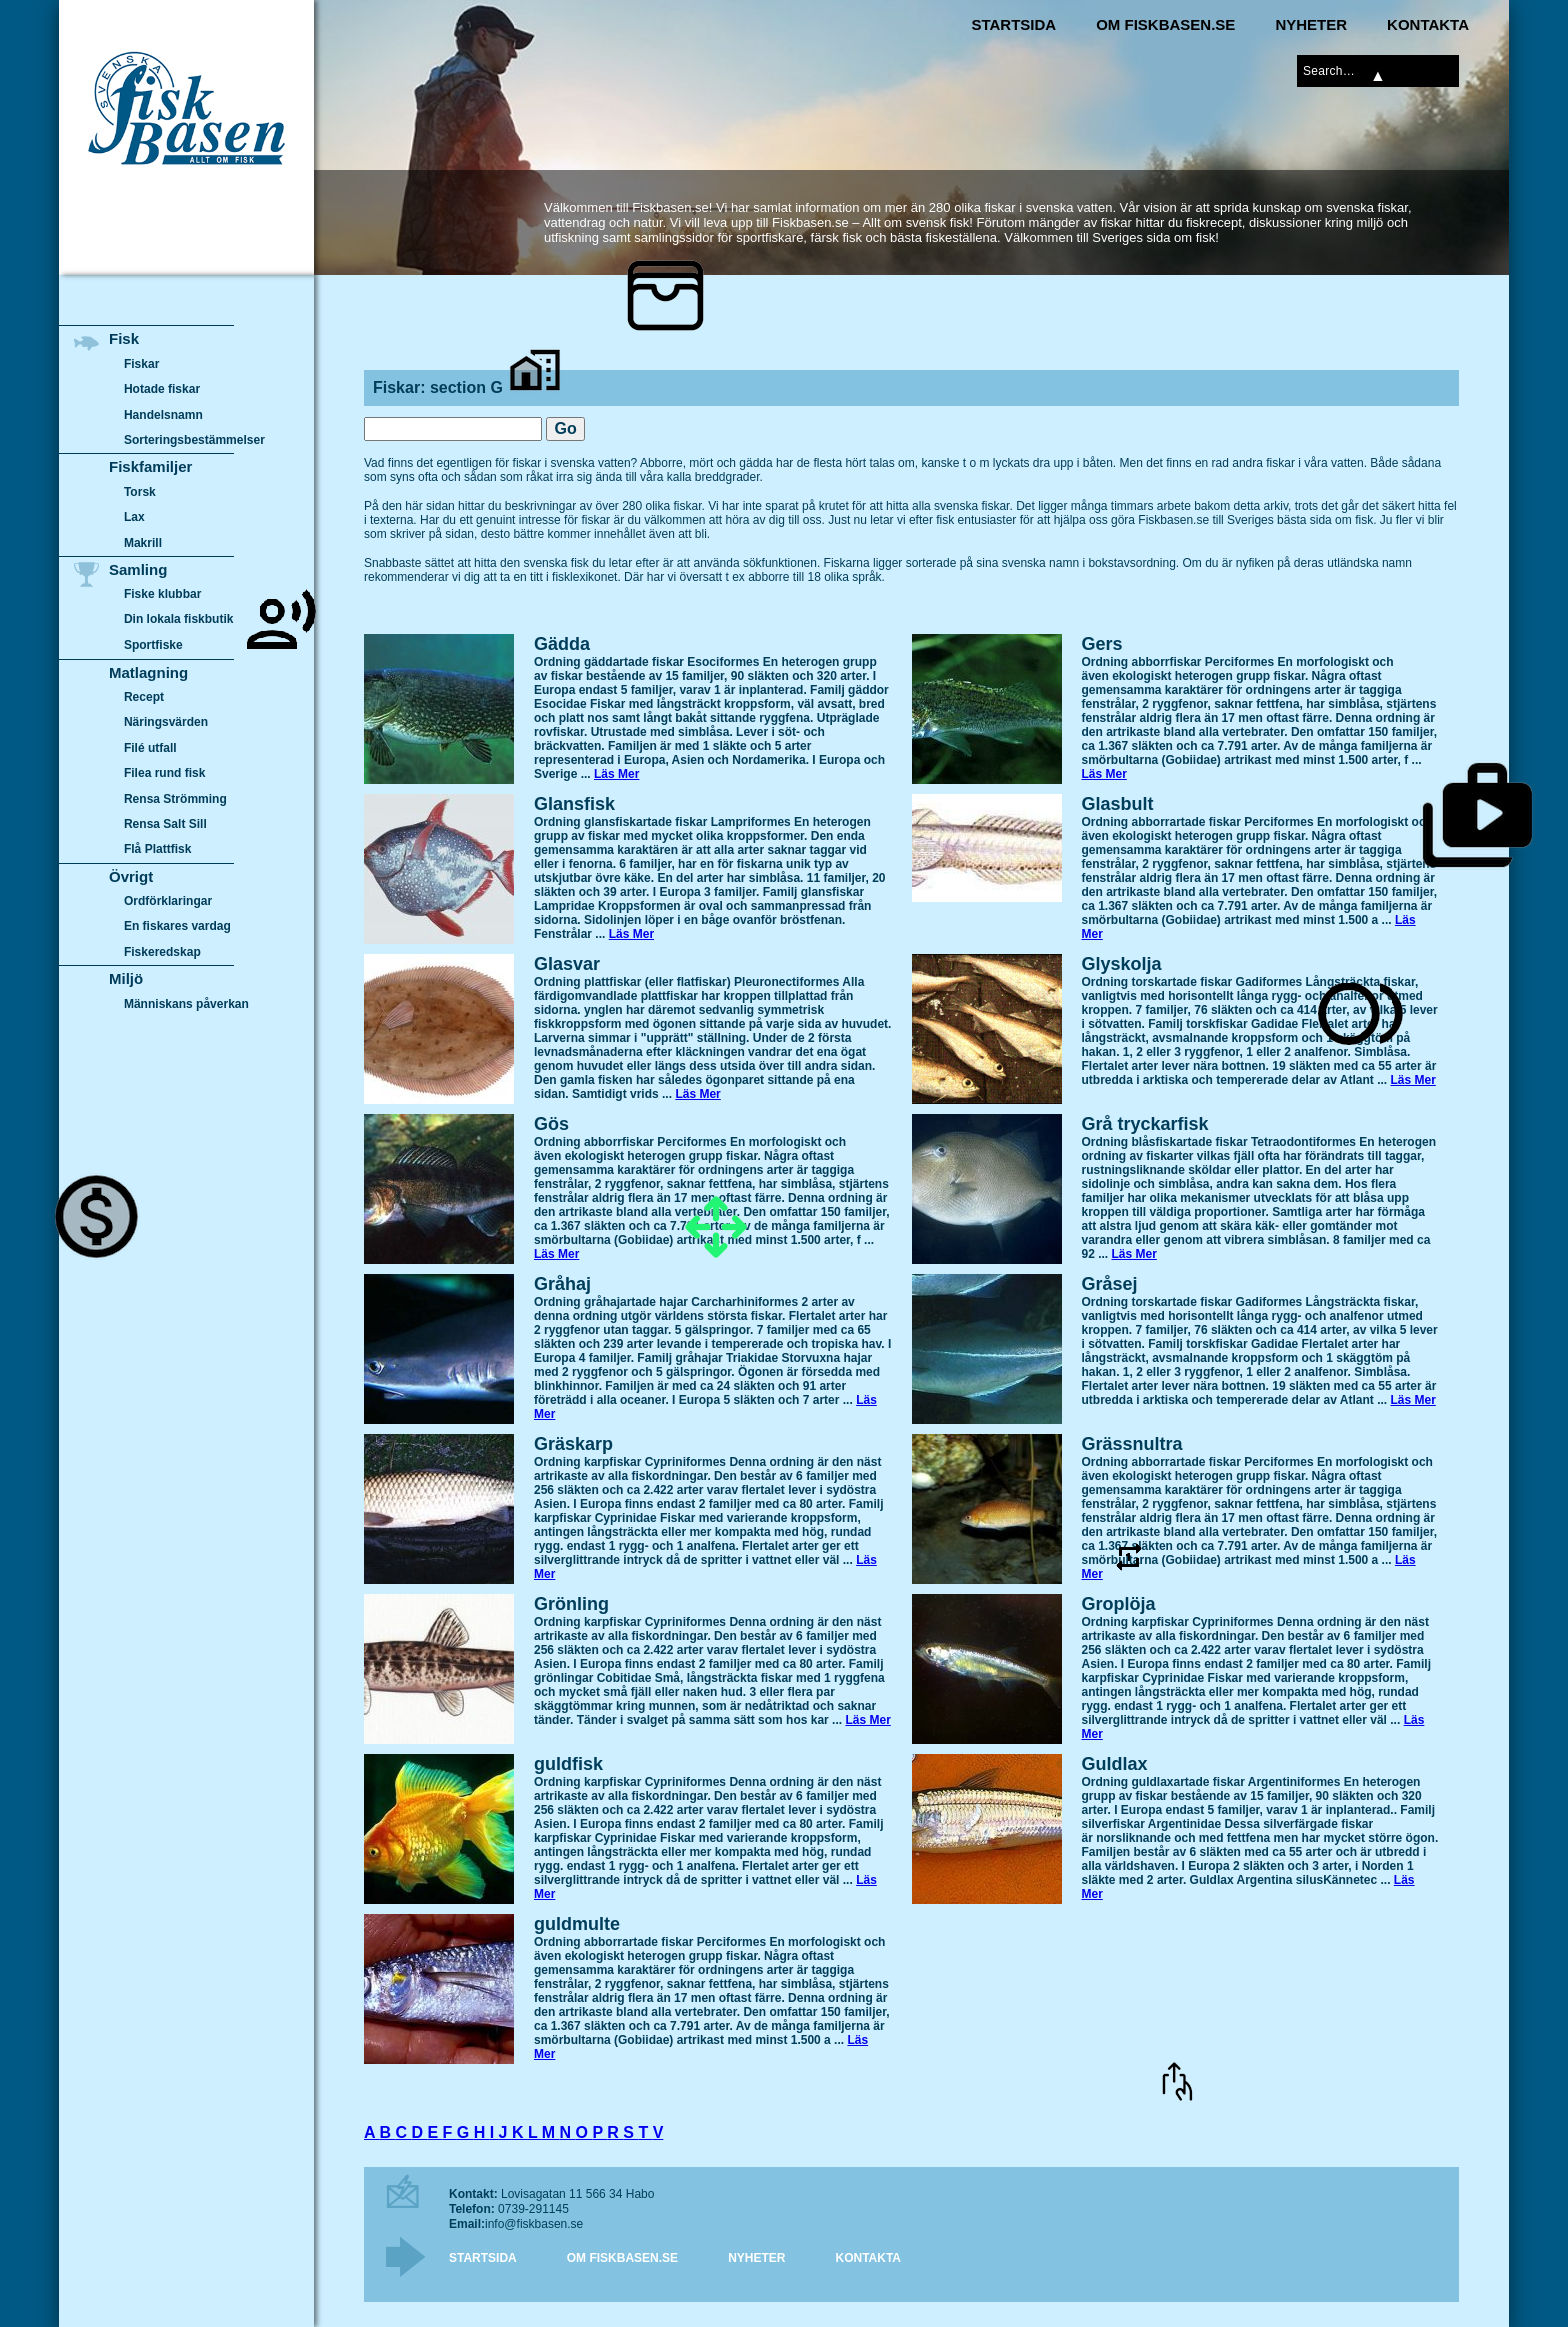 This screenshot has height=2327, width=1568. I want to click on repeat current track once, so click(1129, 1557).